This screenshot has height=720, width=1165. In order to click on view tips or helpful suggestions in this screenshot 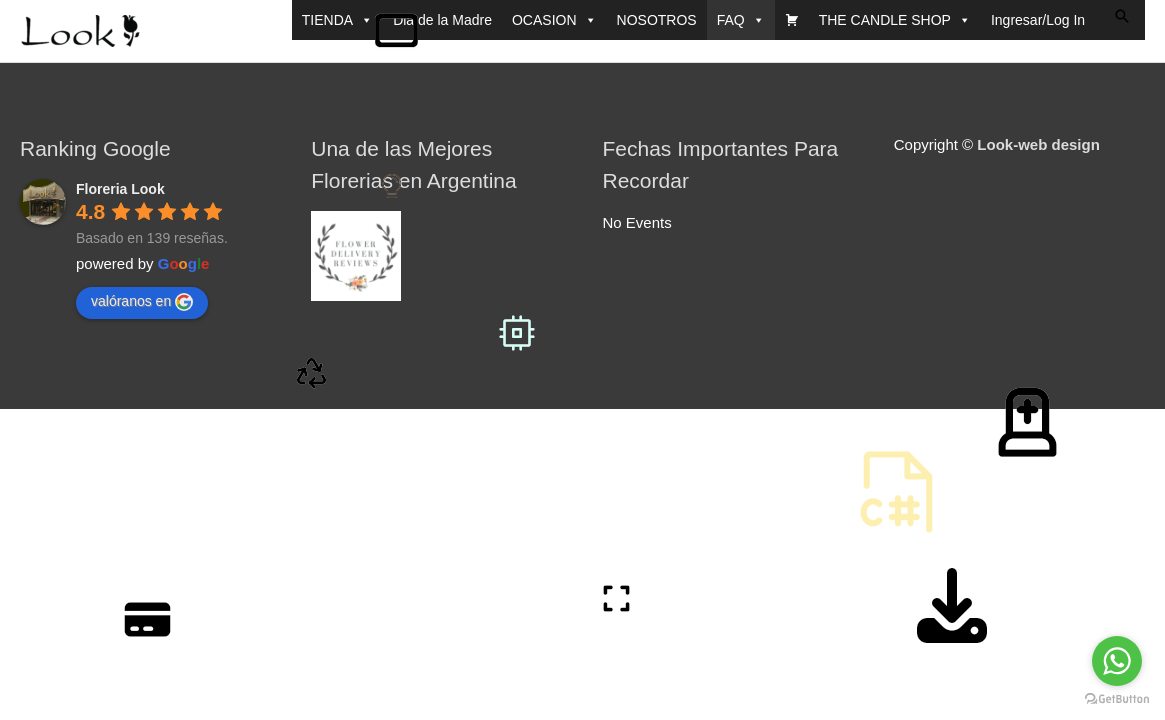, I will do `click(392, 186)`.